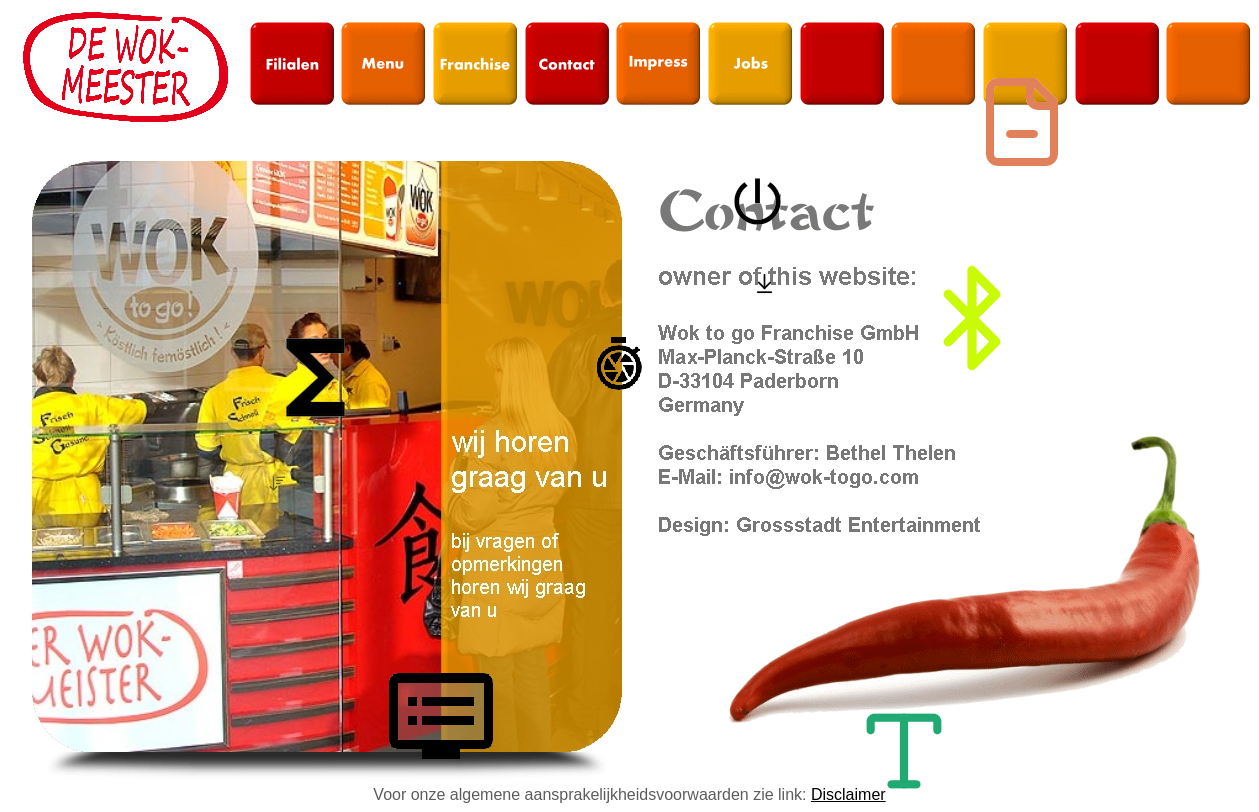 The width and height of the screenshot is (1259, 812). Describe the element at coordinates (764, 283) in the screenshot. I see `download a file to your device` at that location.